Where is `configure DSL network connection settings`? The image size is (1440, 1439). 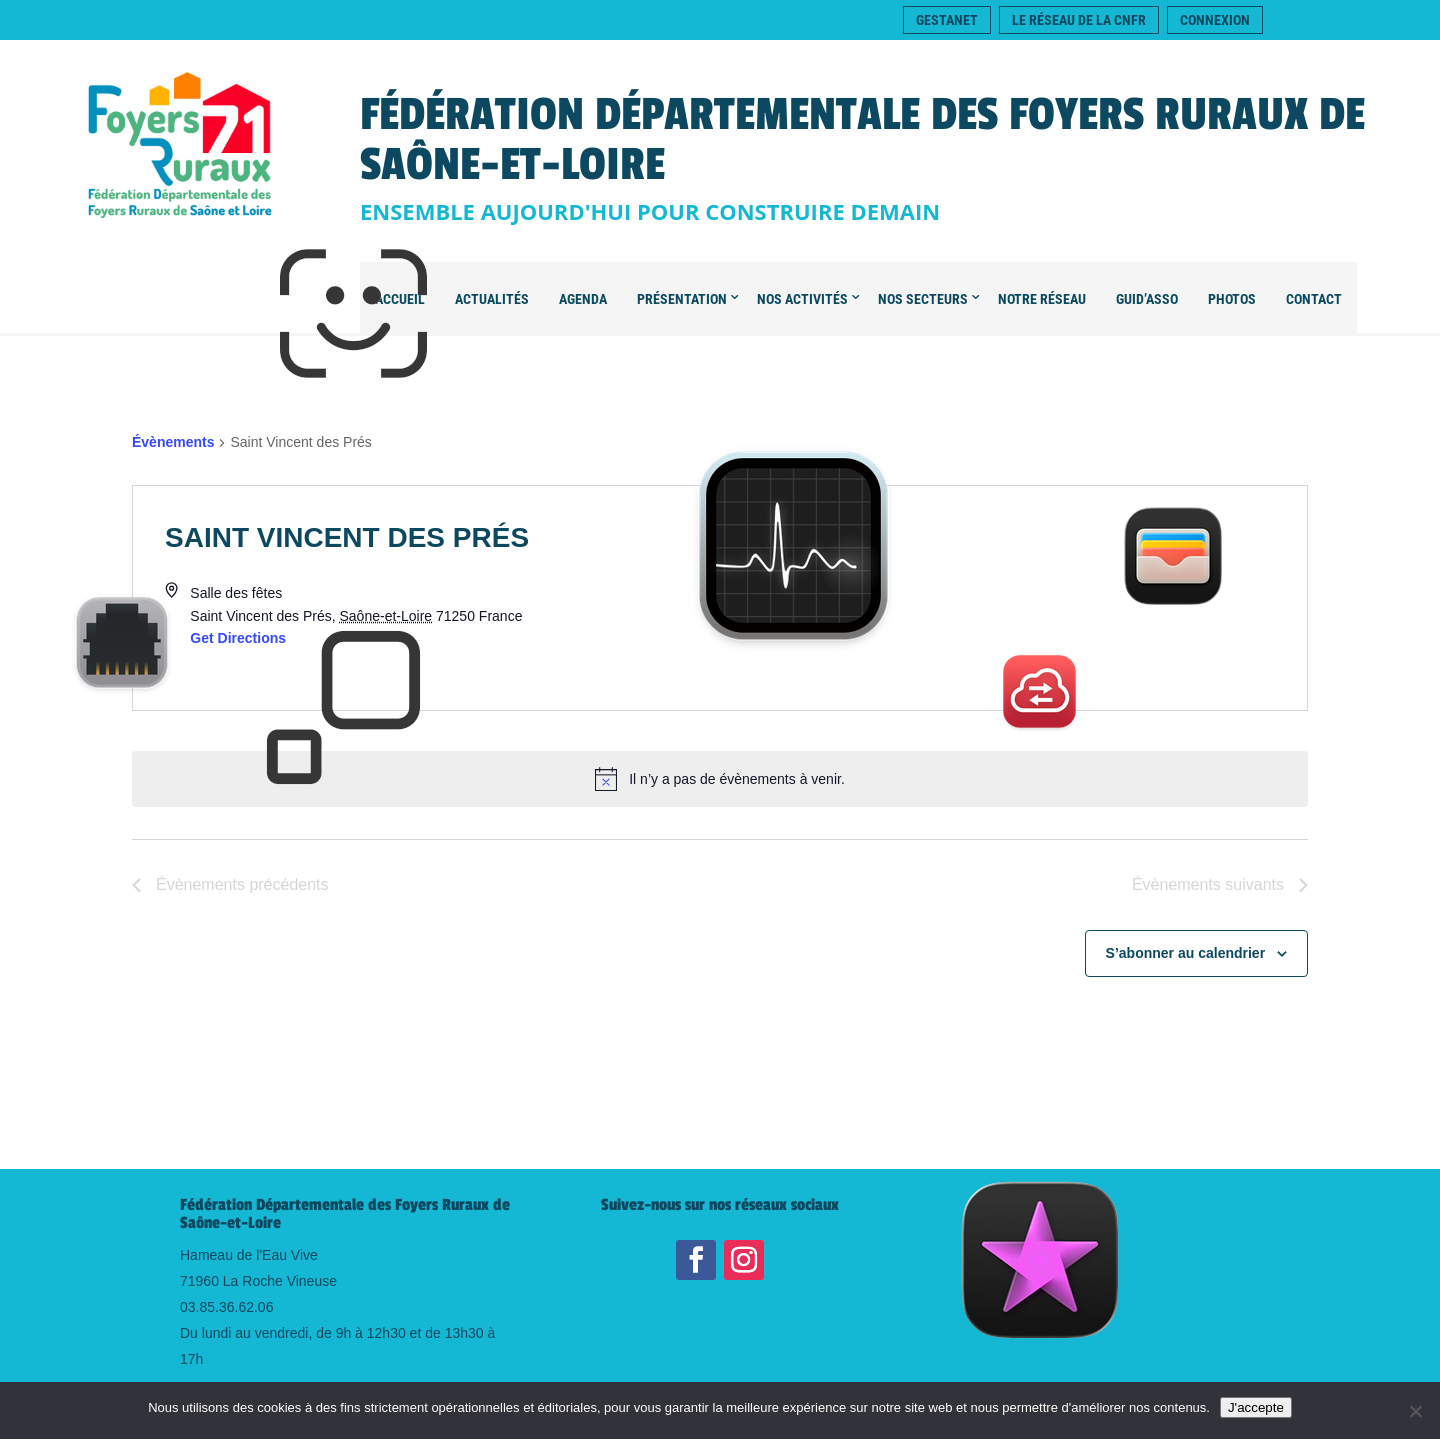
configure DSL network connection settings is located at coordinates (122, 644).